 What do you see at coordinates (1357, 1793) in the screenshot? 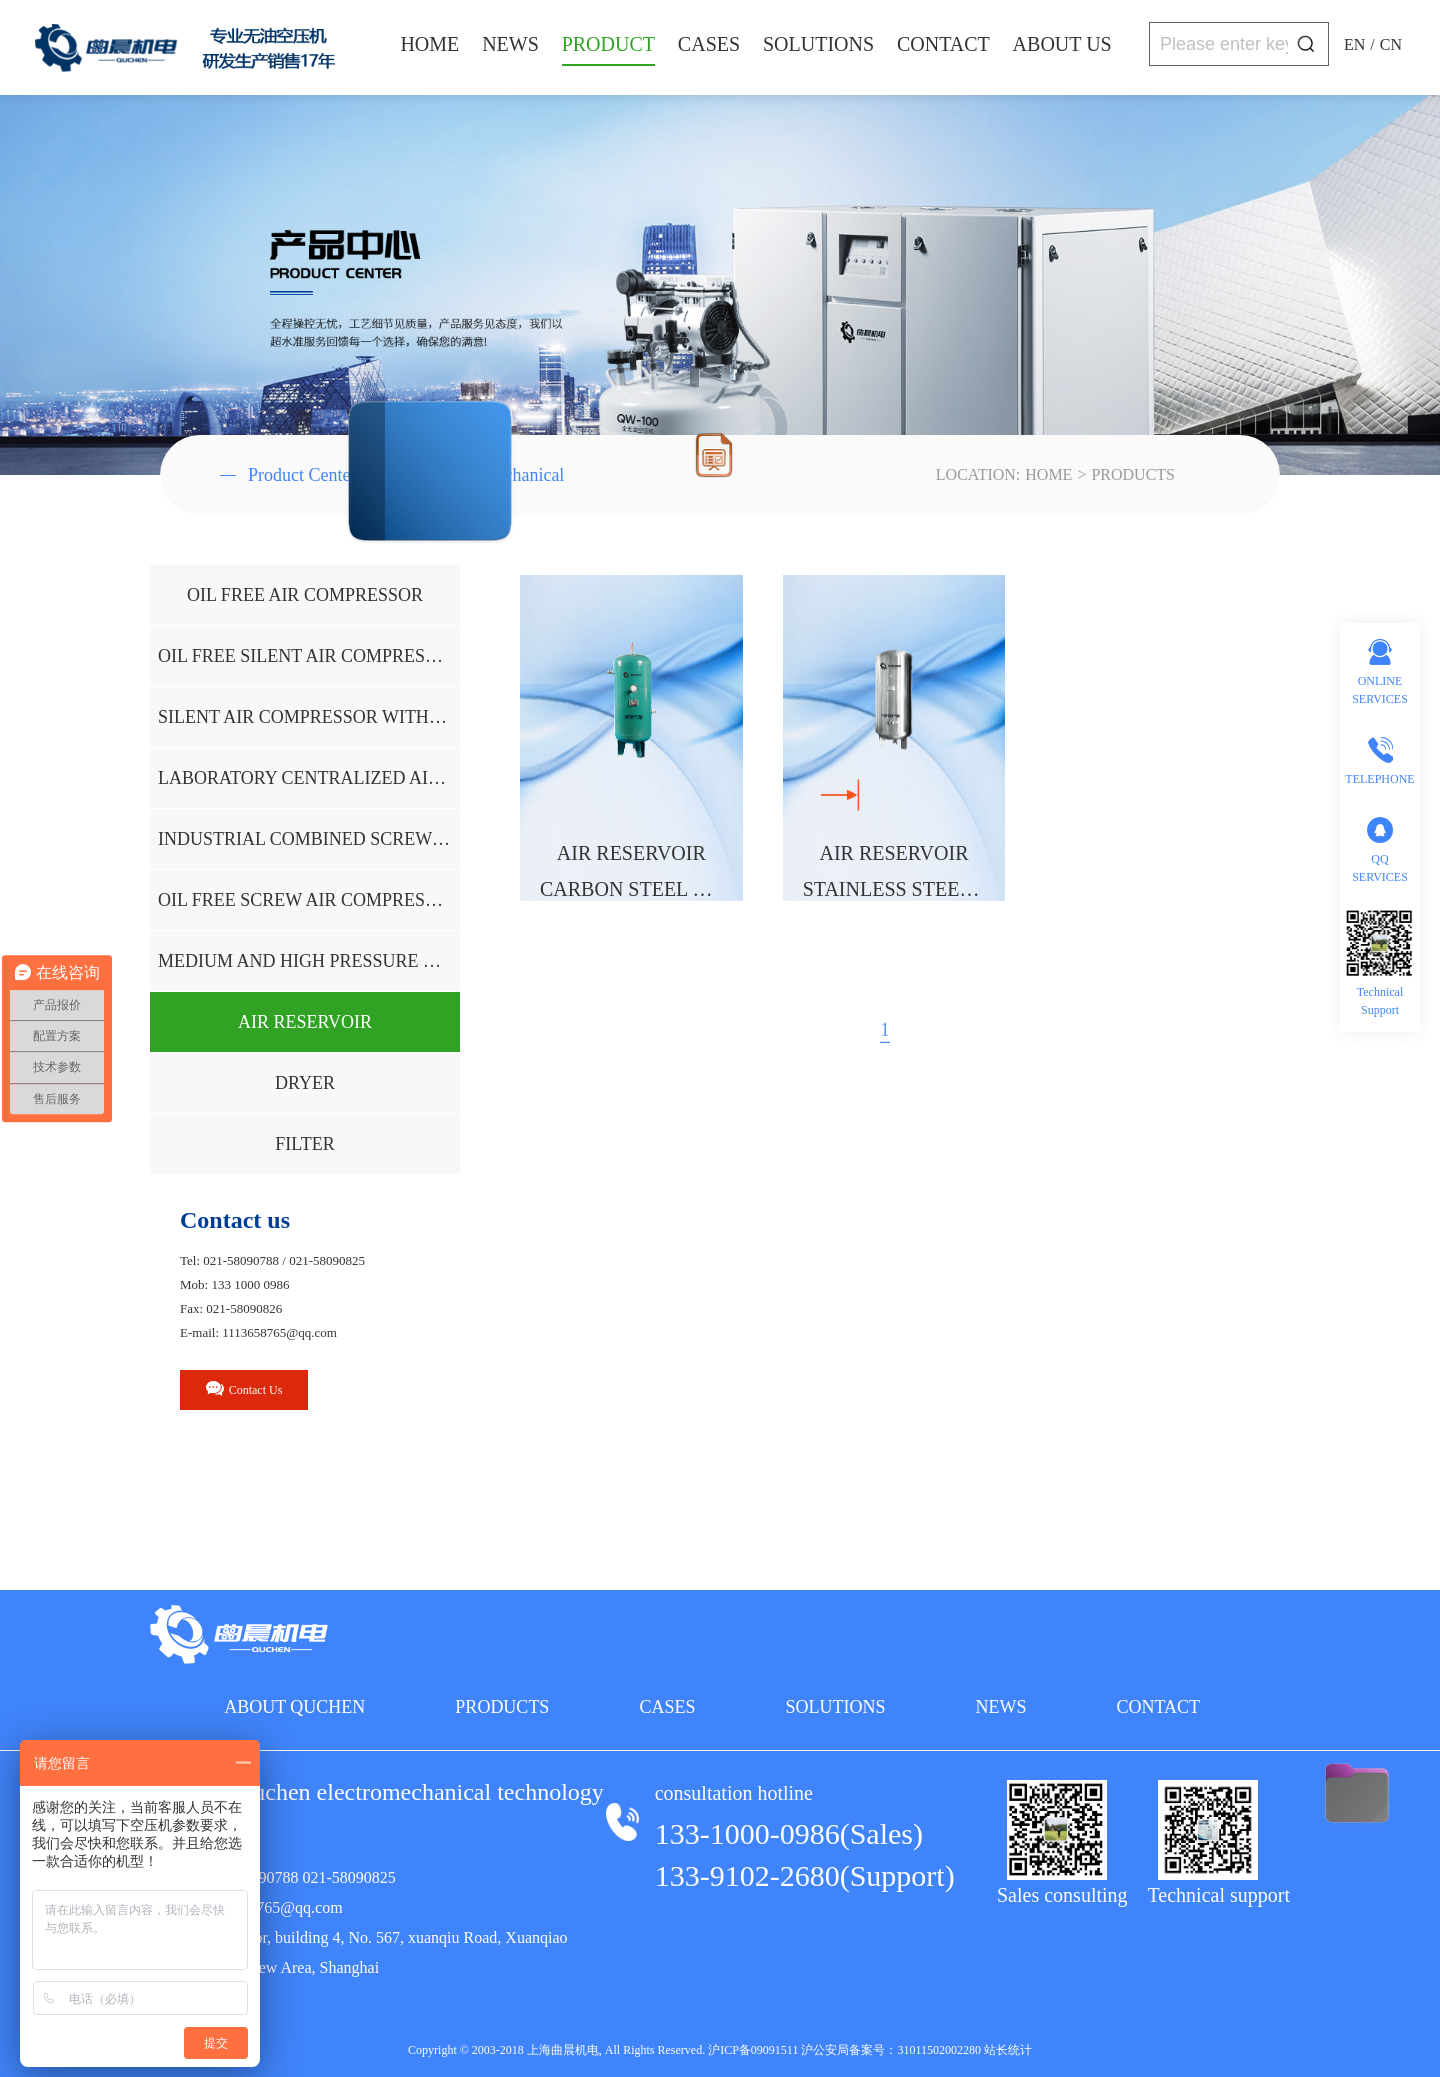
I see `open folder to view contents` at bounding box center [1357, 1793].